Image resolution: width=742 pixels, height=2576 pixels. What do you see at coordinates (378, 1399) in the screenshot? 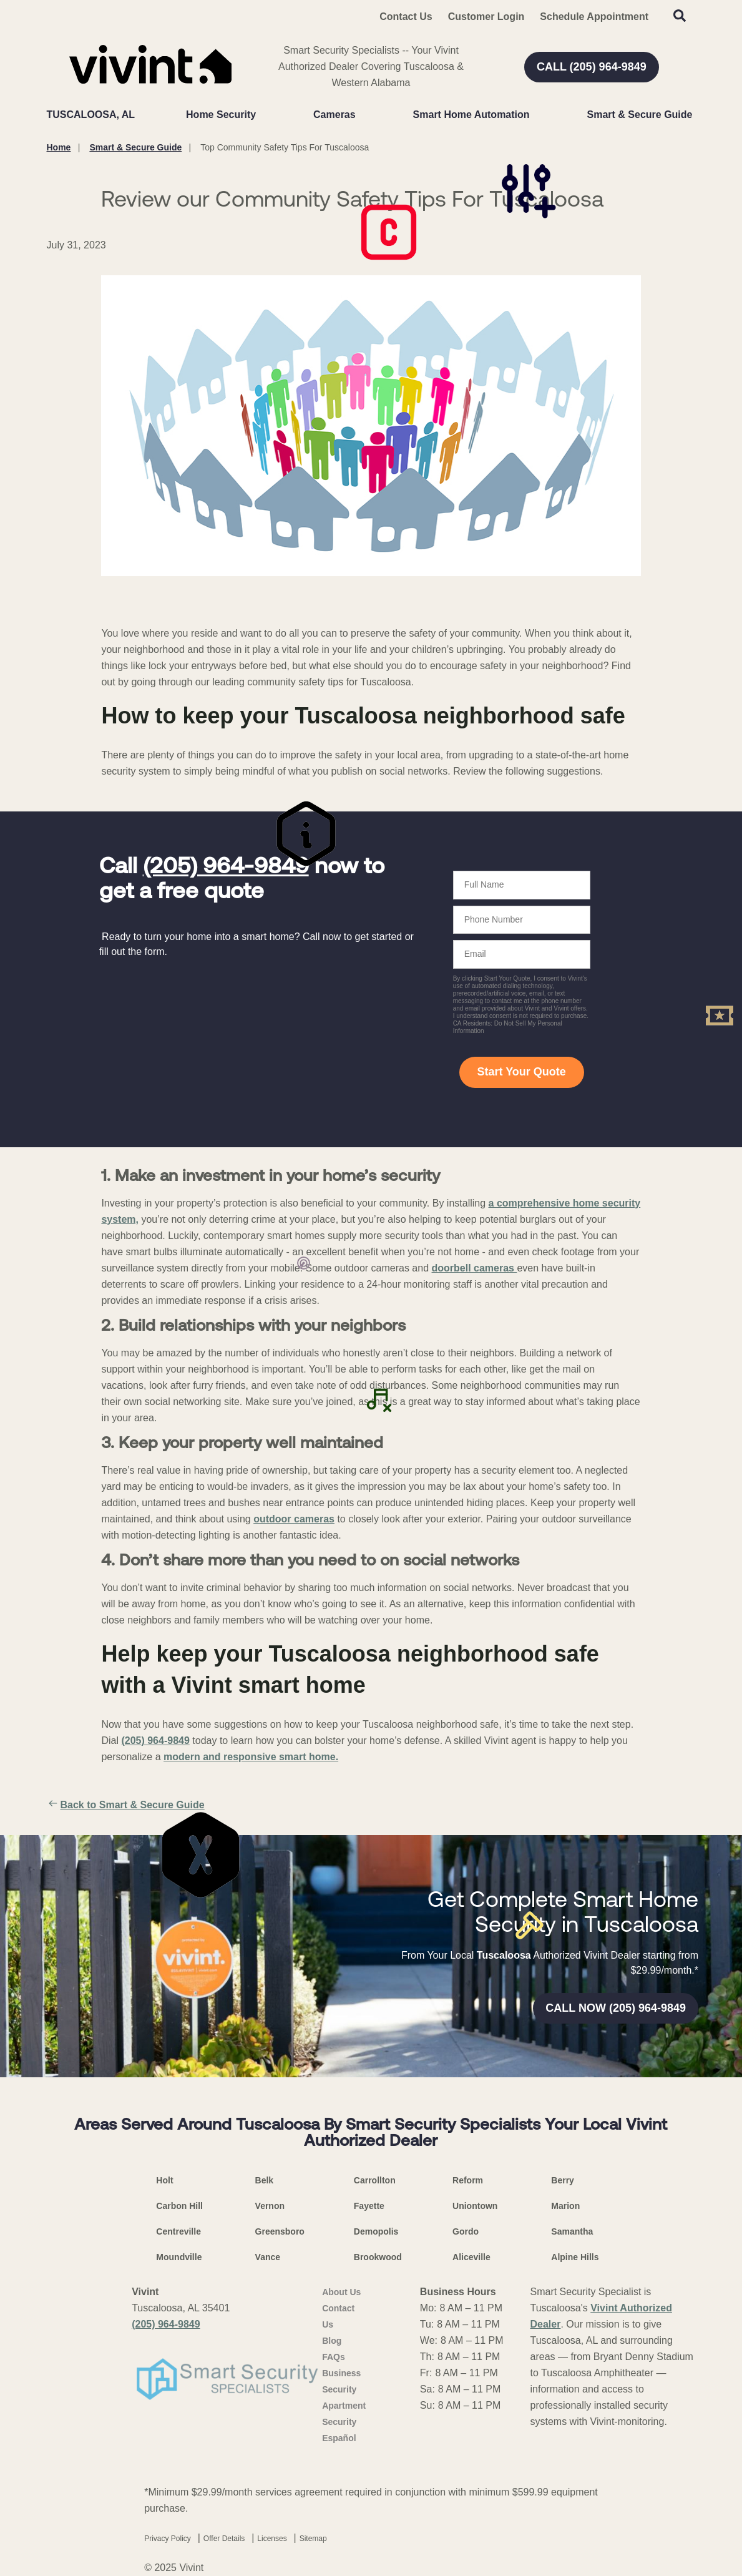
I see `remove a song from playlist` at bounding box center [378, 1399].